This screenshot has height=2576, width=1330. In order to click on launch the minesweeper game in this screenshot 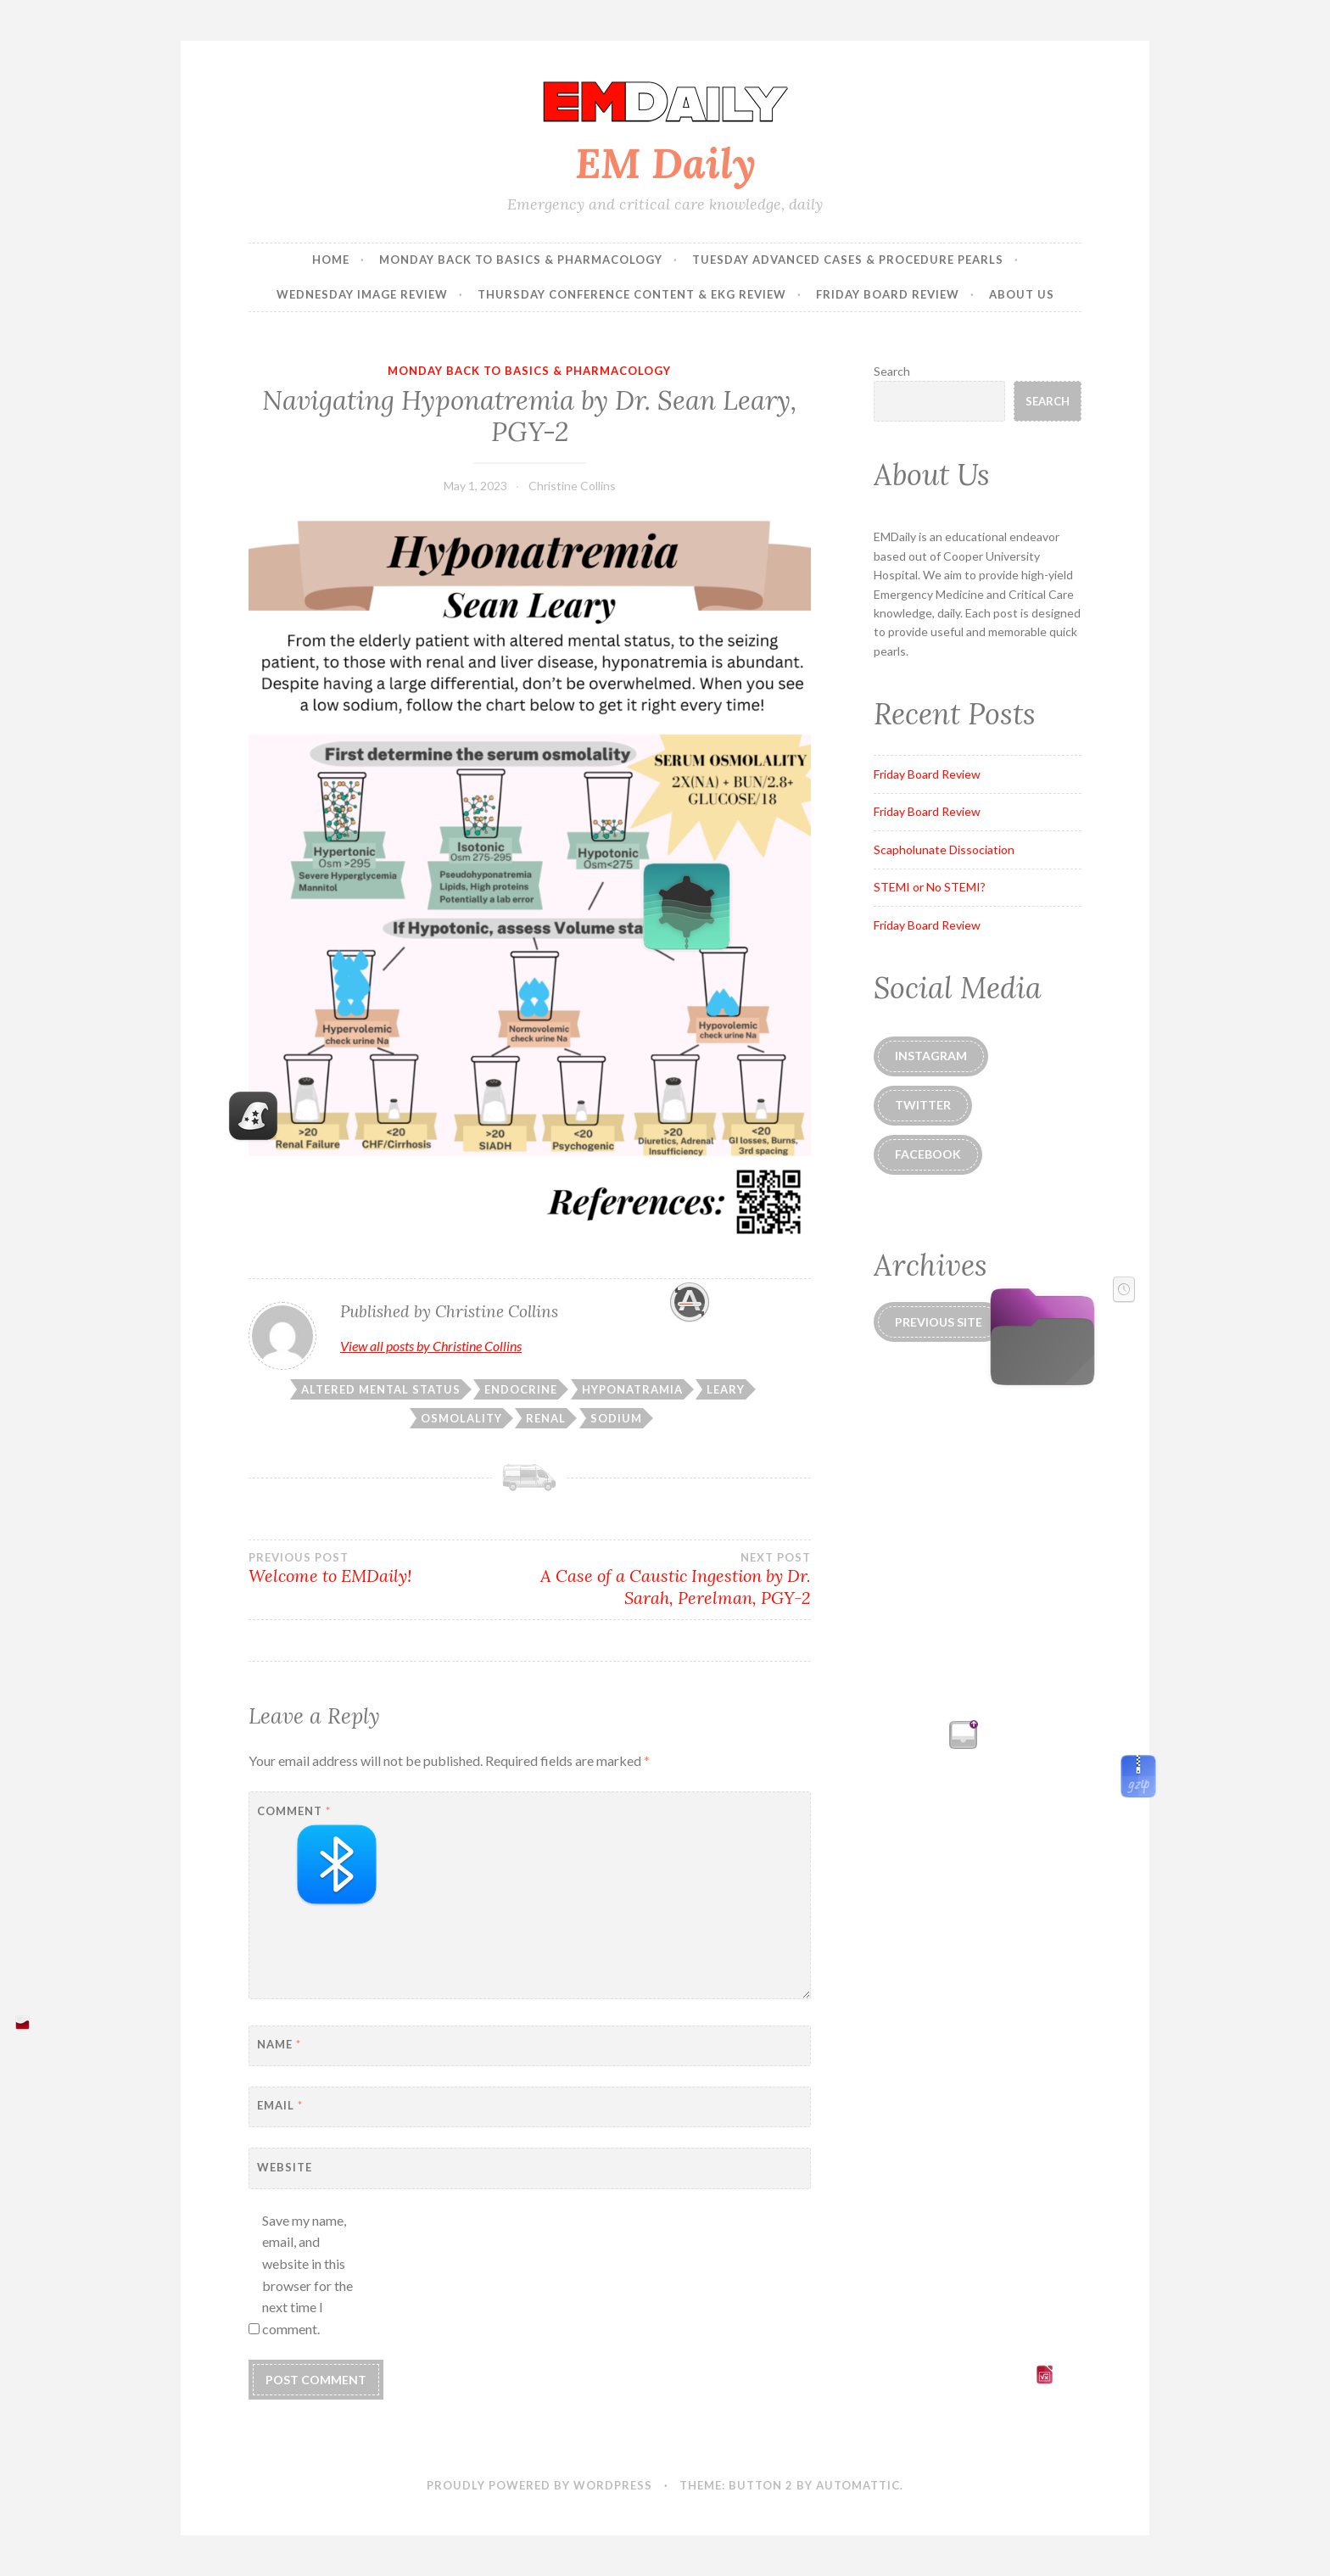, I will do `click(686, 906)`.